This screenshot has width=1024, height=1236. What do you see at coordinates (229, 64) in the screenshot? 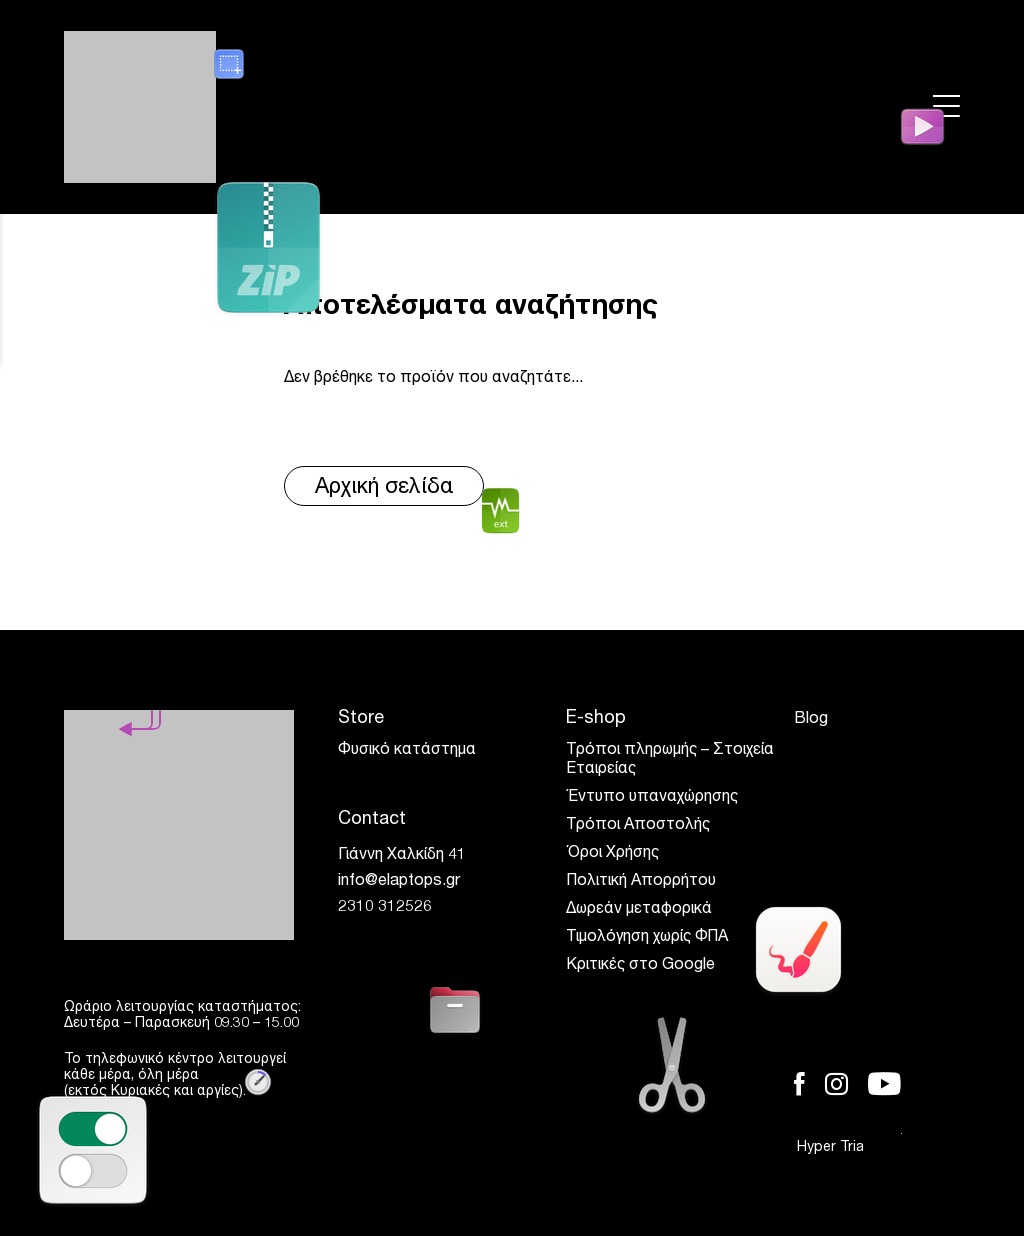
I see `take a screenshot` at bounding box center [229, 64].